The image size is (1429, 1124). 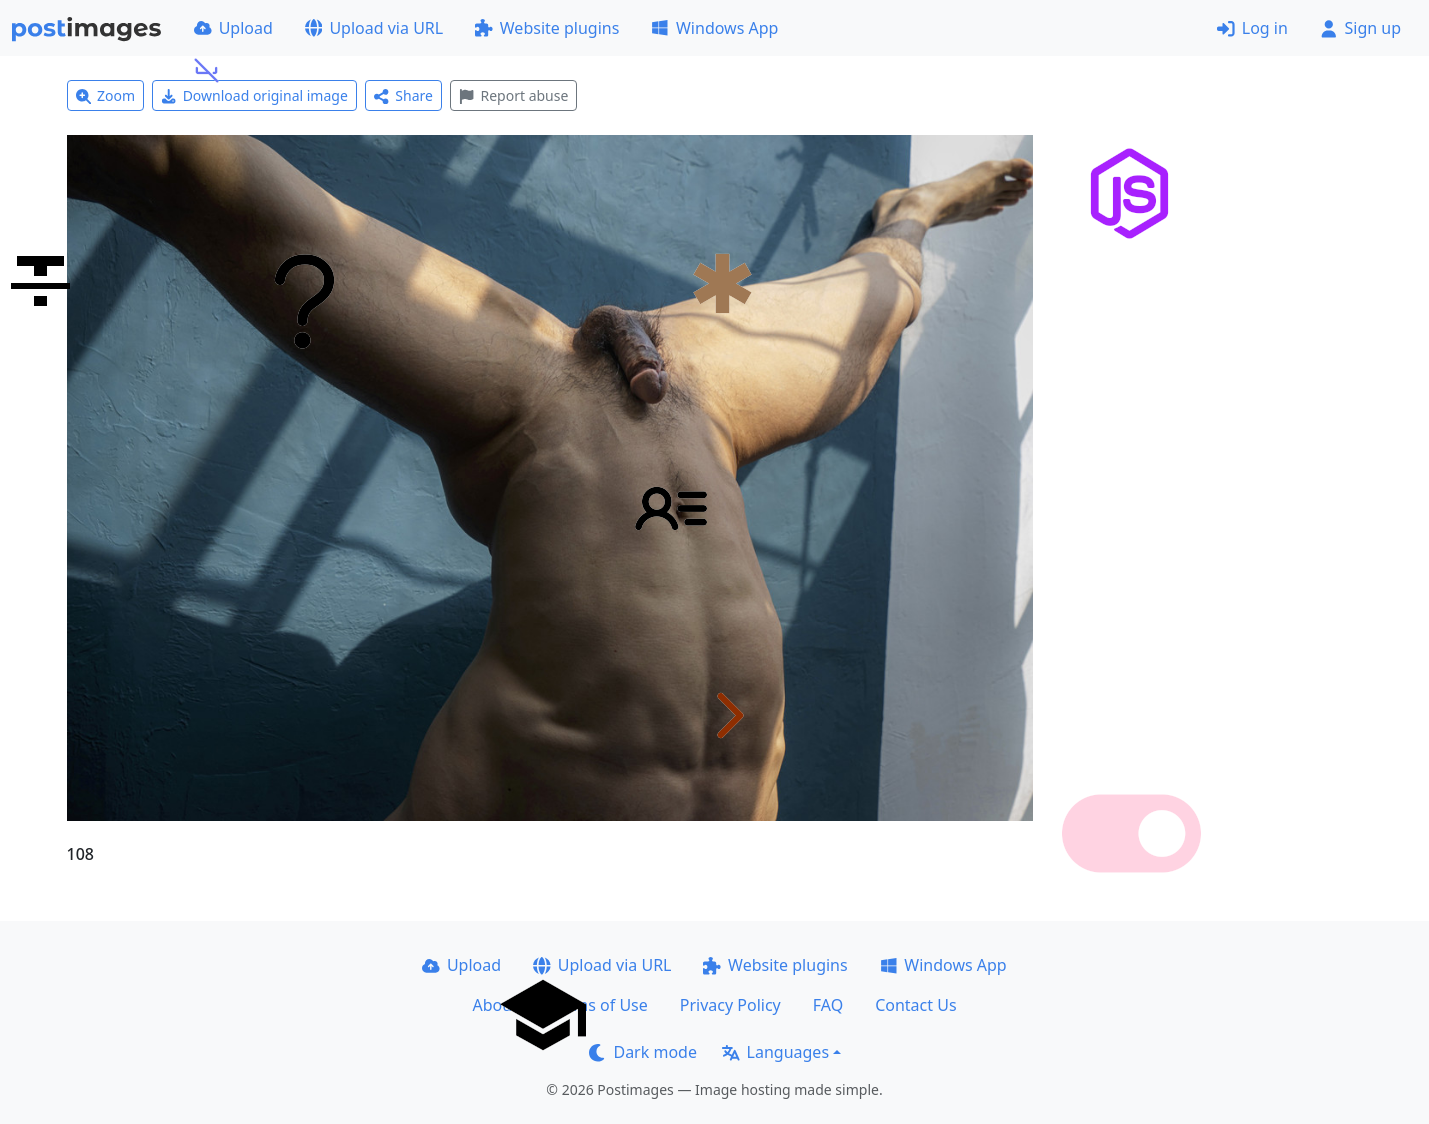 I want to click on access medical or health-related features, so click(x=722, y=283).